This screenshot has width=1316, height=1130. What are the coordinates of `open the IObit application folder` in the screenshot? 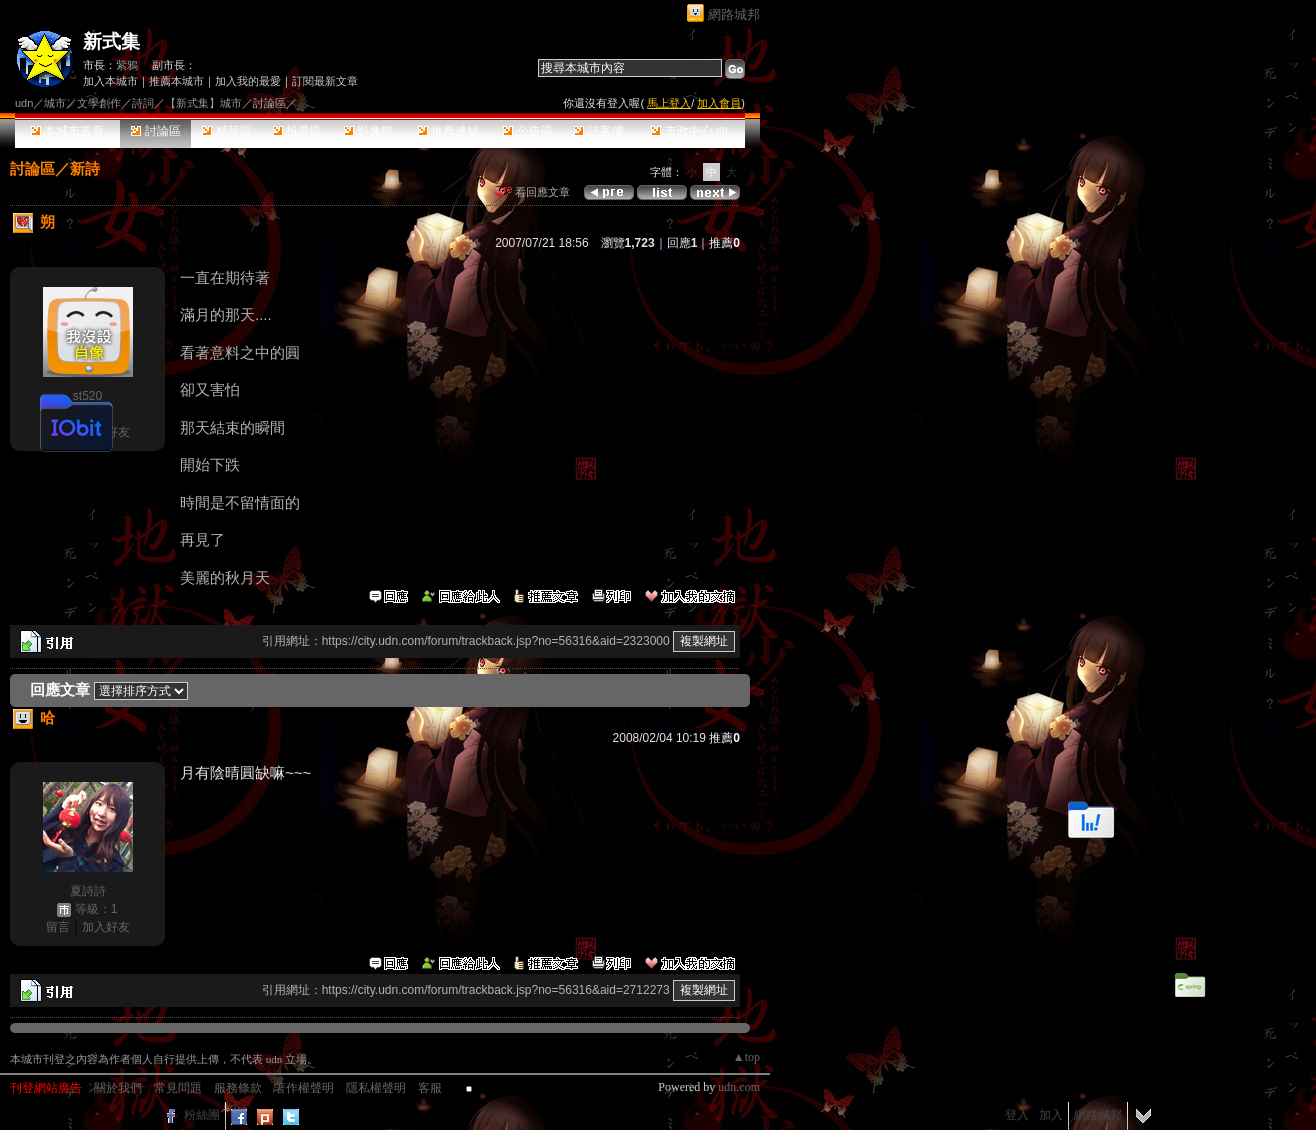 It's located at (76, 425).